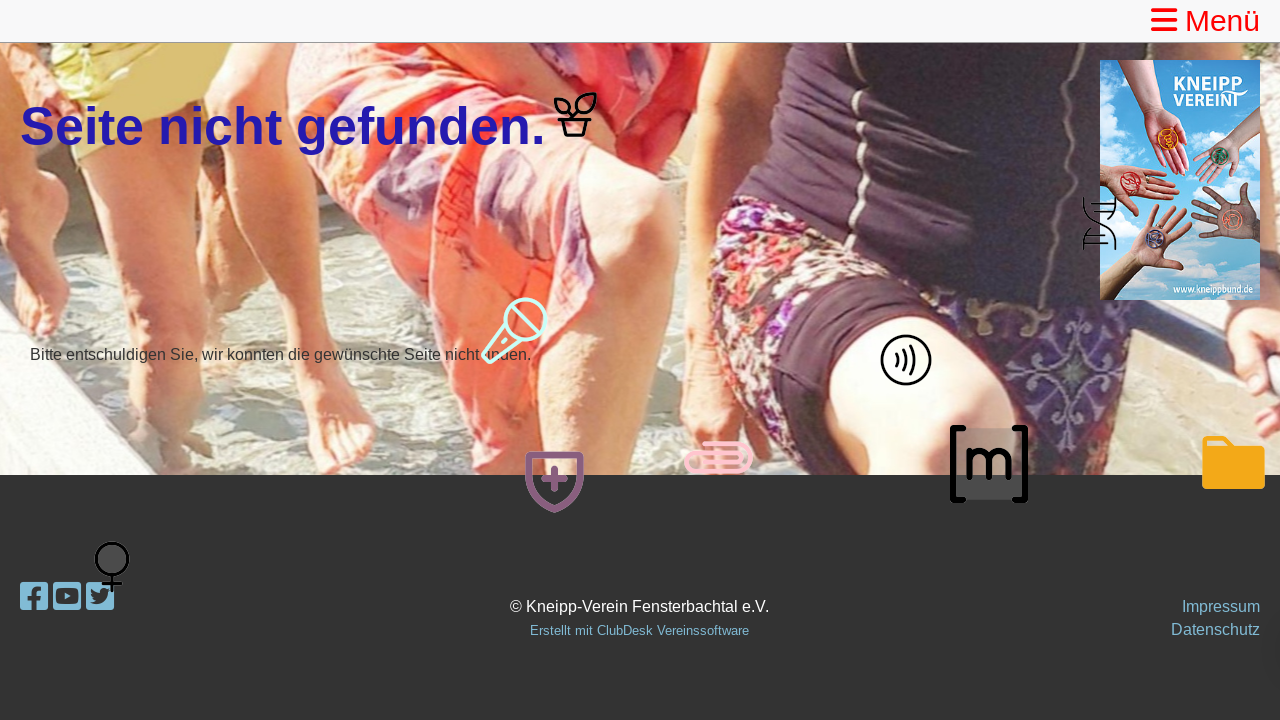  I want to click on open file folder, so click(1233, 462).